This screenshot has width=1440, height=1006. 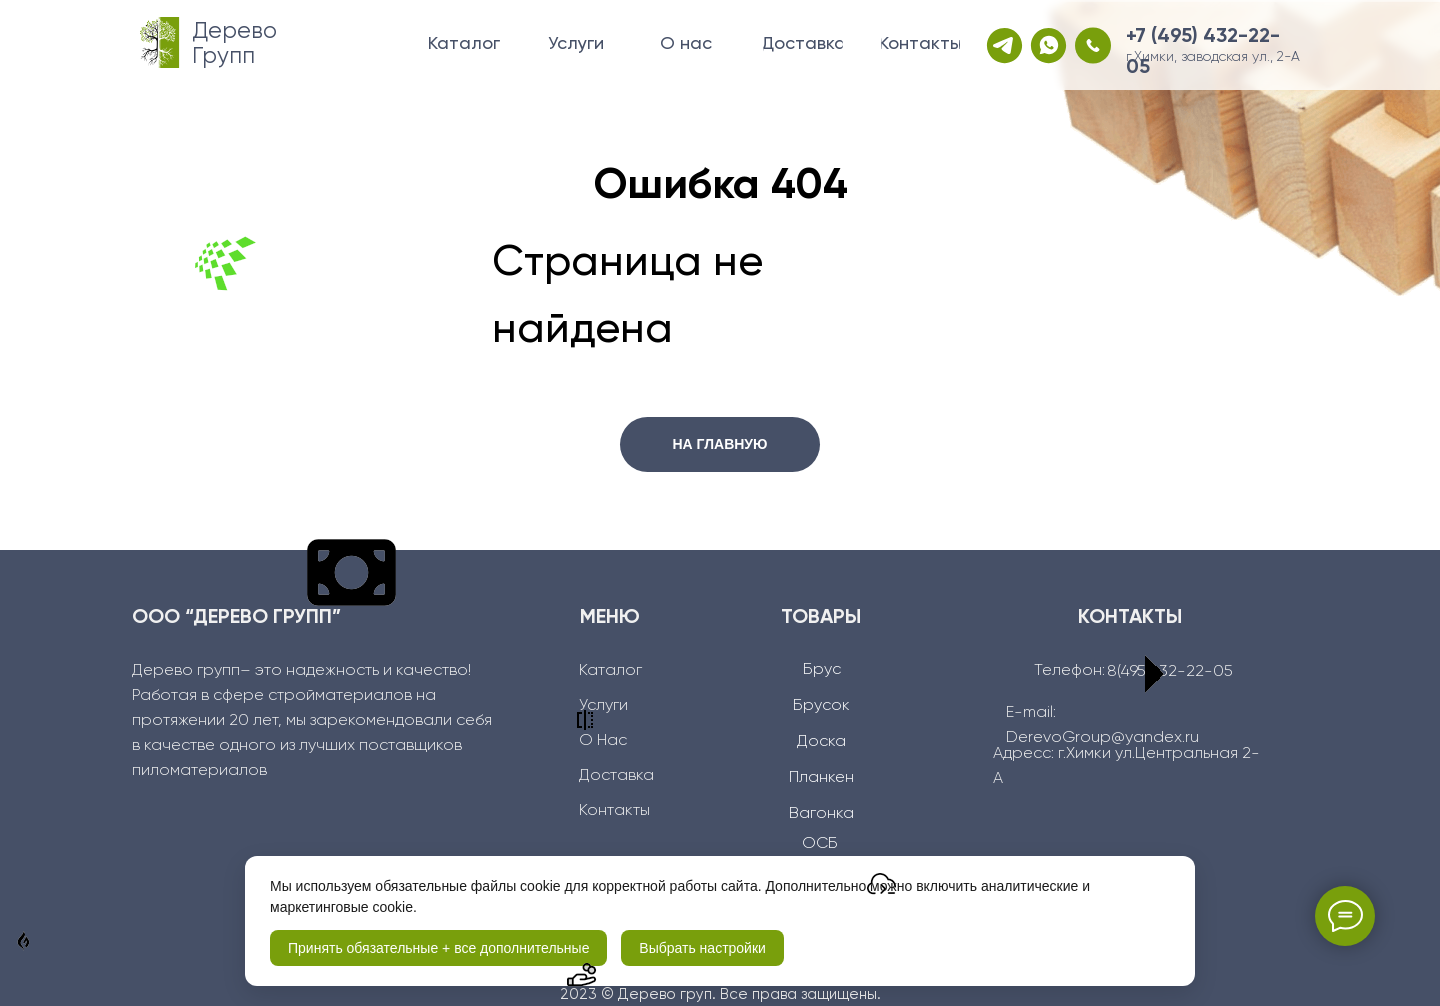 I want to click on view payment or billing information, so click(x=351, y=572).